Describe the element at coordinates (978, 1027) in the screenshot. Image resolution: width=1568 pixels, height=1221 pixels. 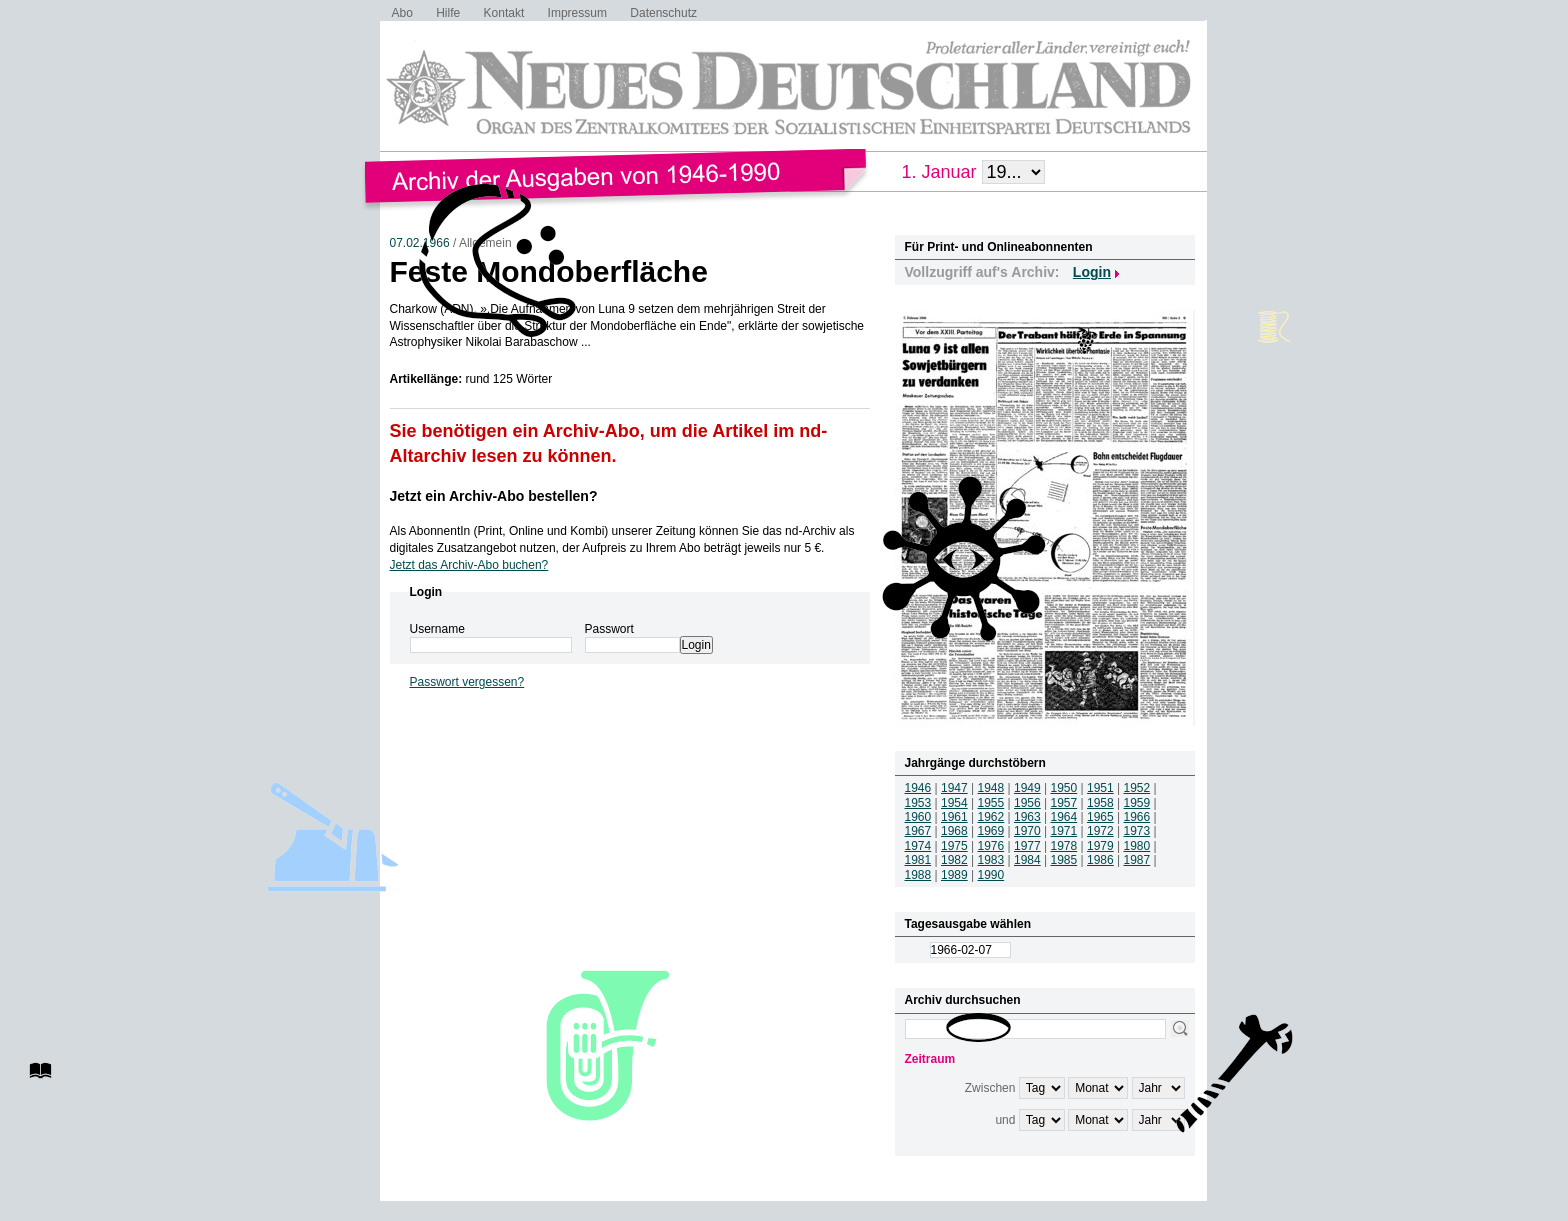
I see `indicates a pit or trap hazard in gameplay` at that location.